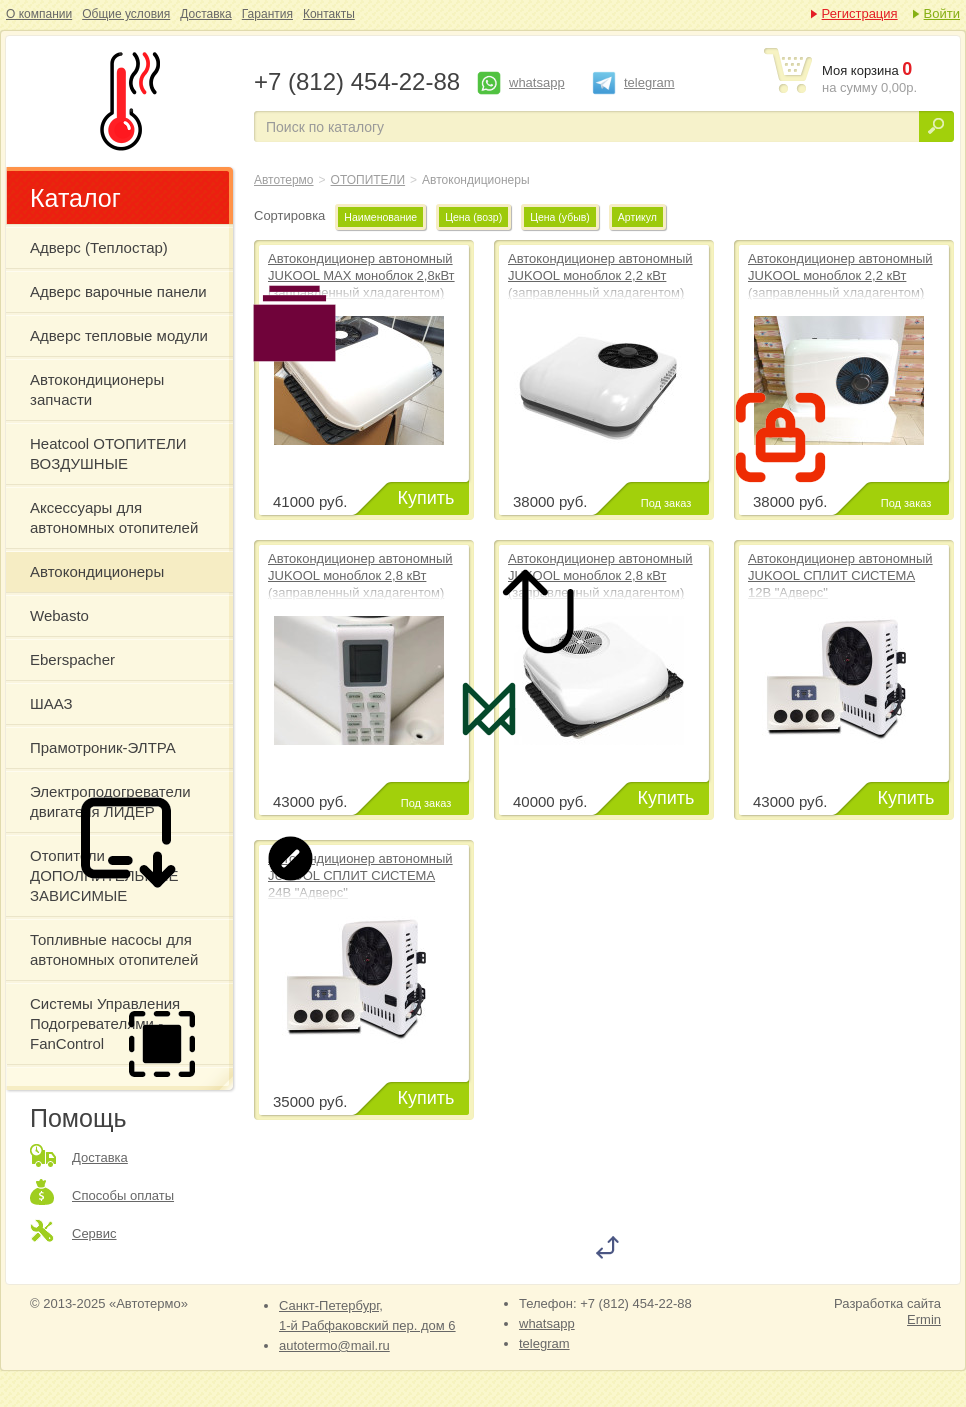  Describe the element at coordinates (607, 1247) in the screenshot. I see `move content to upper left corner` at that location.